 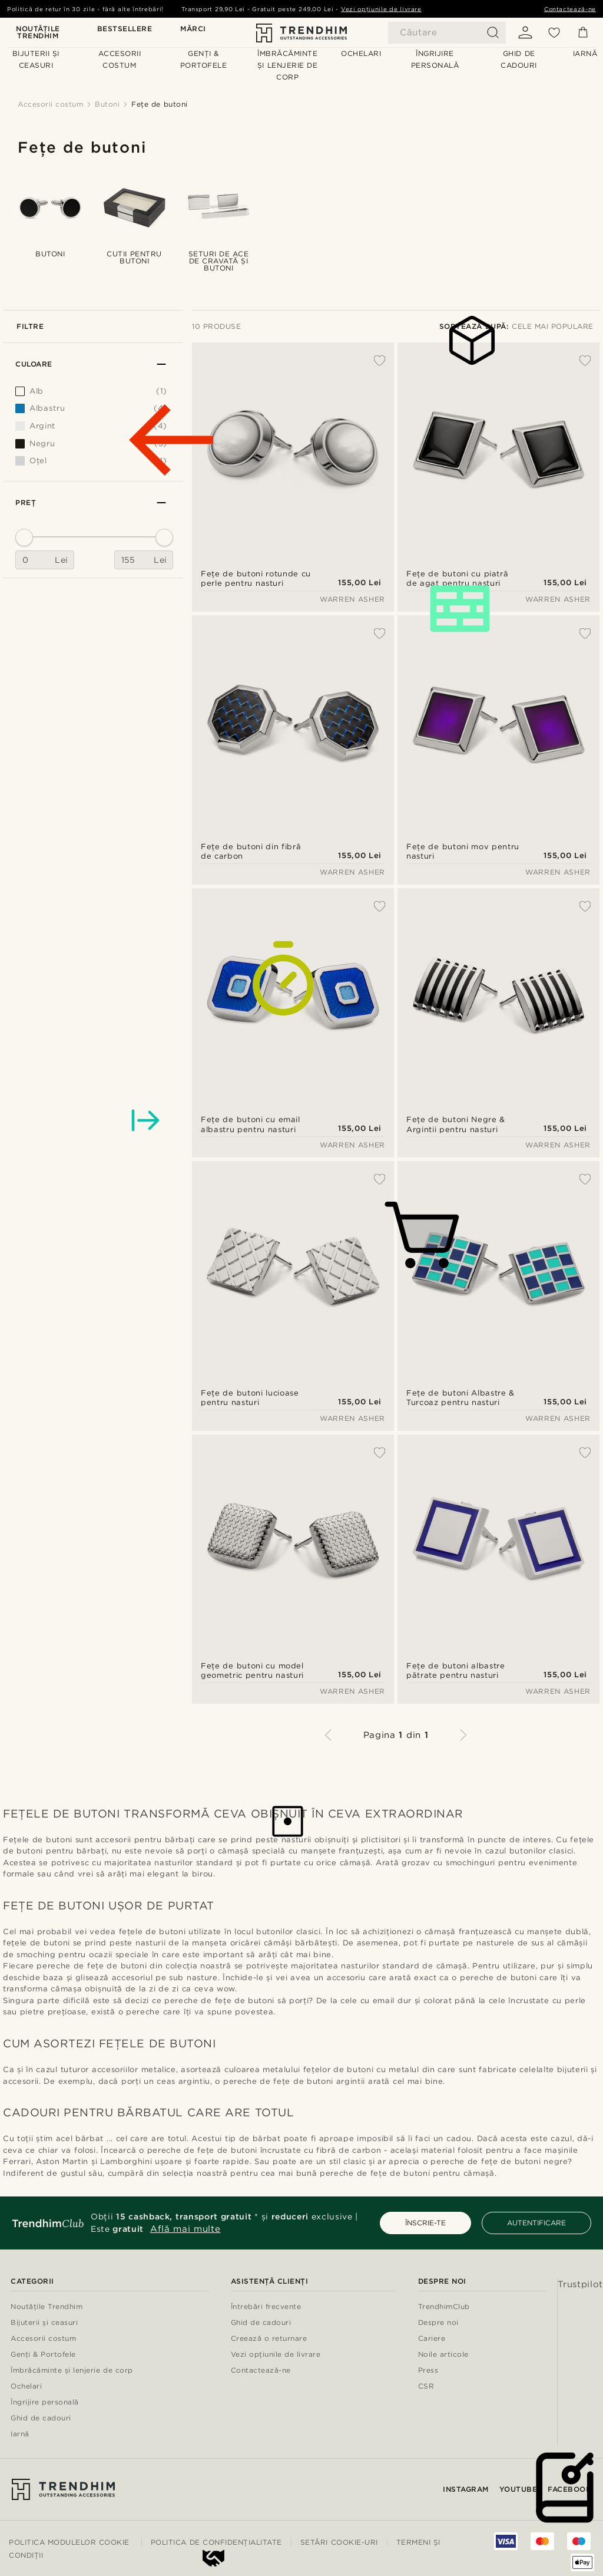 What do you see at coordinates (287, 1821) in the screenshot?
I see `indicates a modified file in a diff view` at bounding box center [287, 1821].